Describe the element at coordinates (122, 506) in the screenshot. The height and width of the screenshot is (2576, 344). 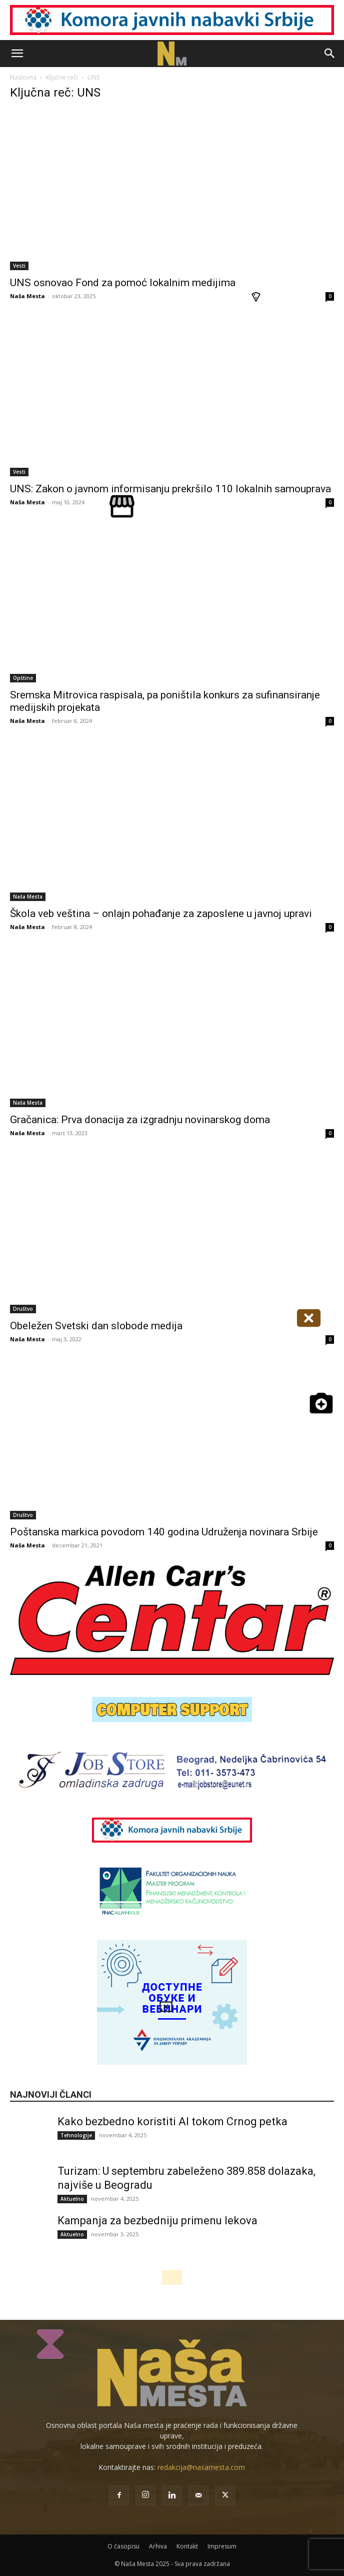
I see `browse nearby shops or stores` at that location.